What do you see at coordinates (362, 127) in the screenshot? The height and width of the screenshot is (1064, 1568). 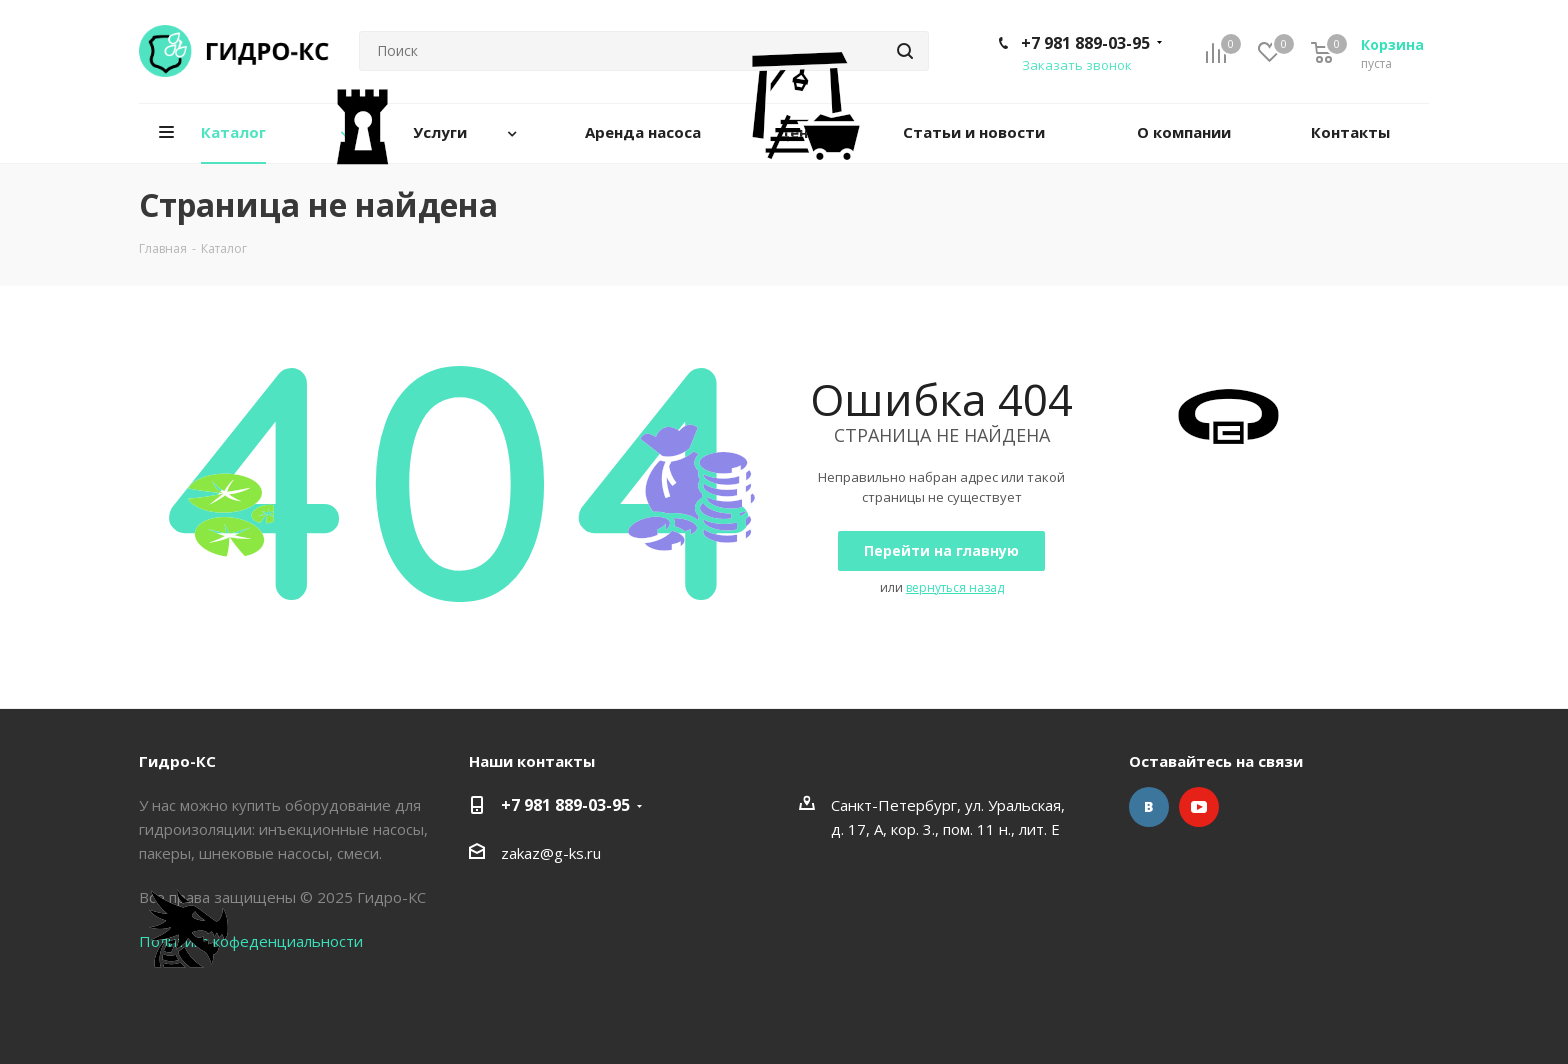 I see `access a locked or secured game level` at bounding box center [362, 127].